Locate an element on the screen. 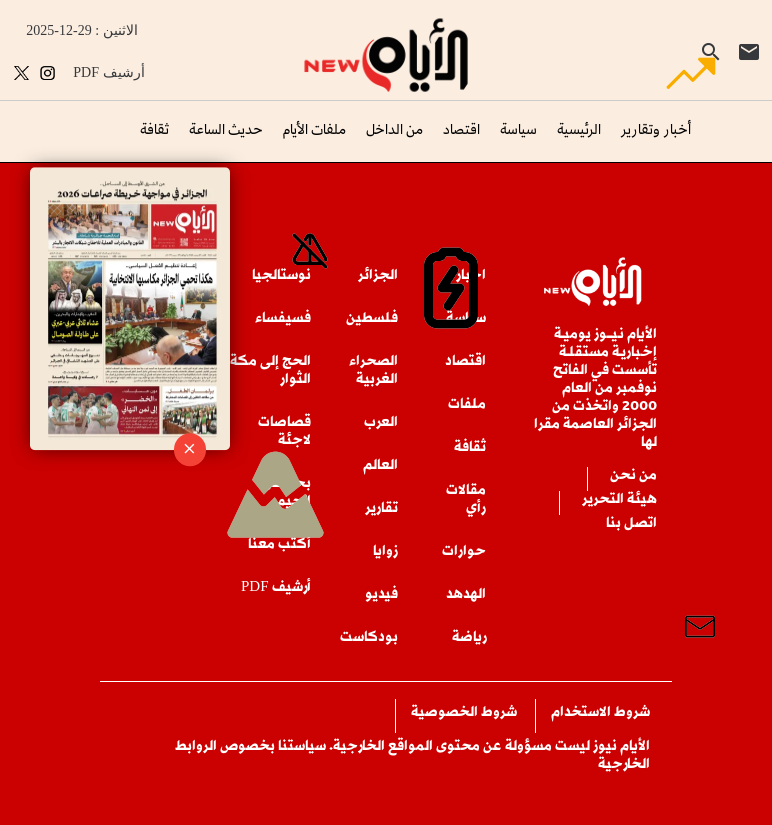 This screenshot has width=772, height=825. view trending or popular content is located at coordinates (691, 75).